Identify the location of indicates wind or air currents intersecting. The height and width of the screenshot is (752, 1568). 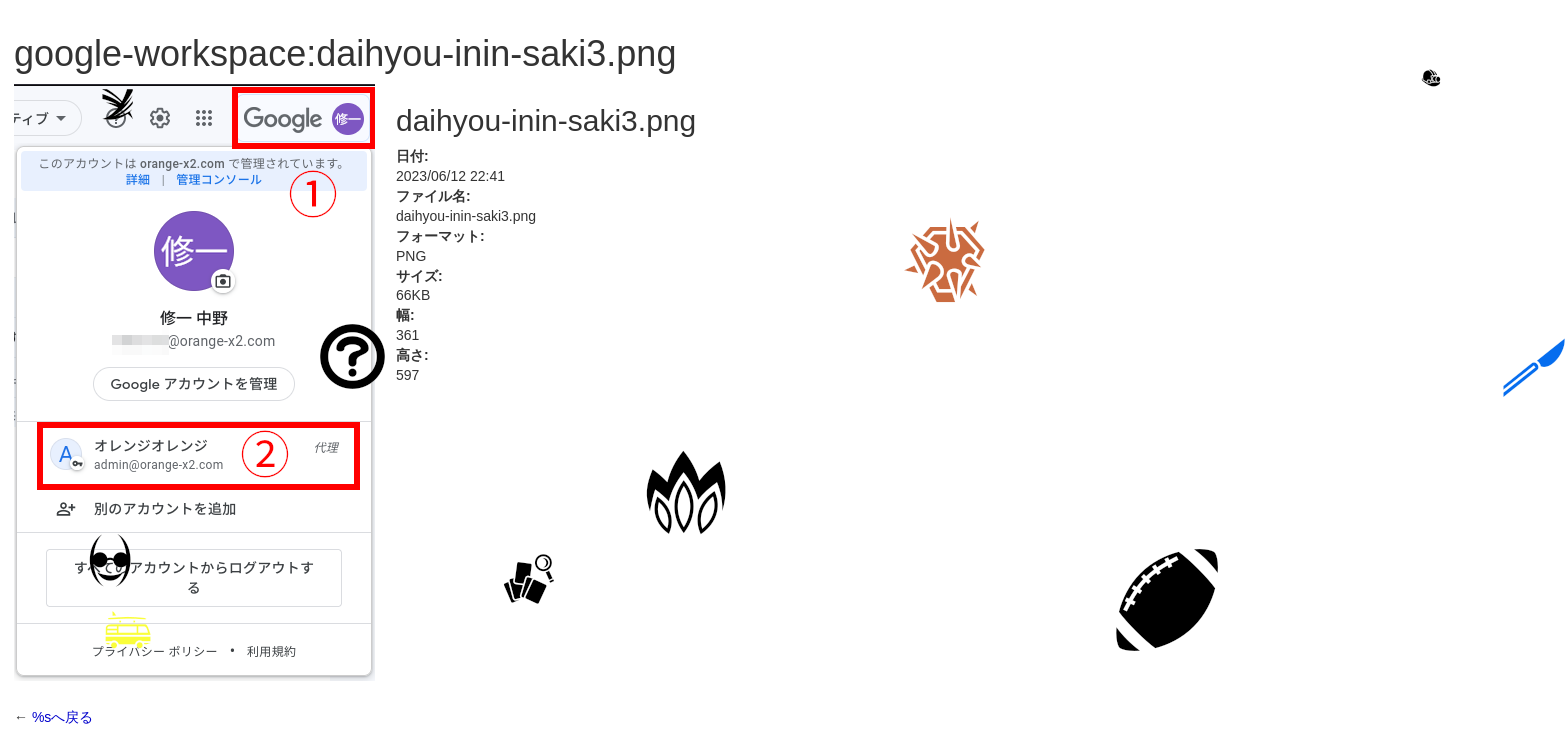
(117, 104).